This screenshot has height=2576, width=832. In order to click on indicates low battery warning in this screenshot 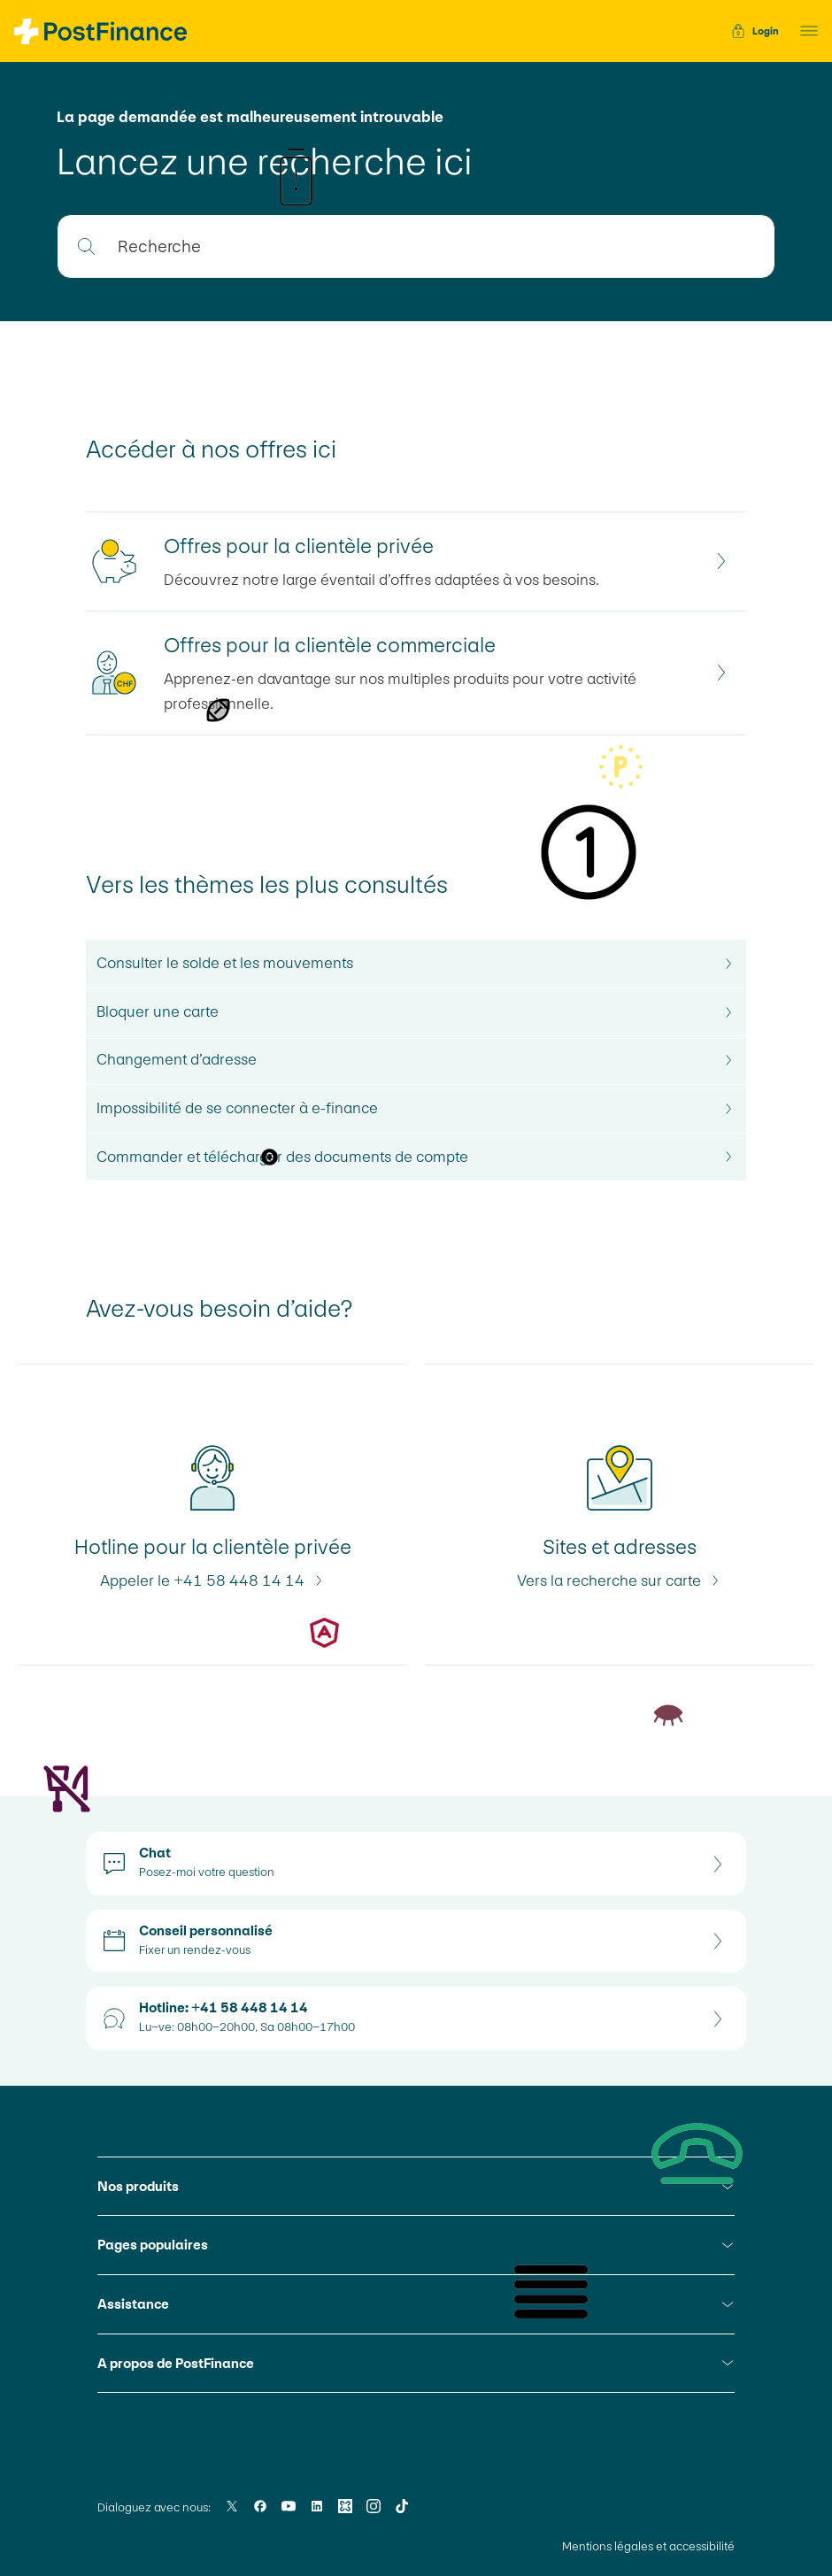, I will do `click(296, 178)`.